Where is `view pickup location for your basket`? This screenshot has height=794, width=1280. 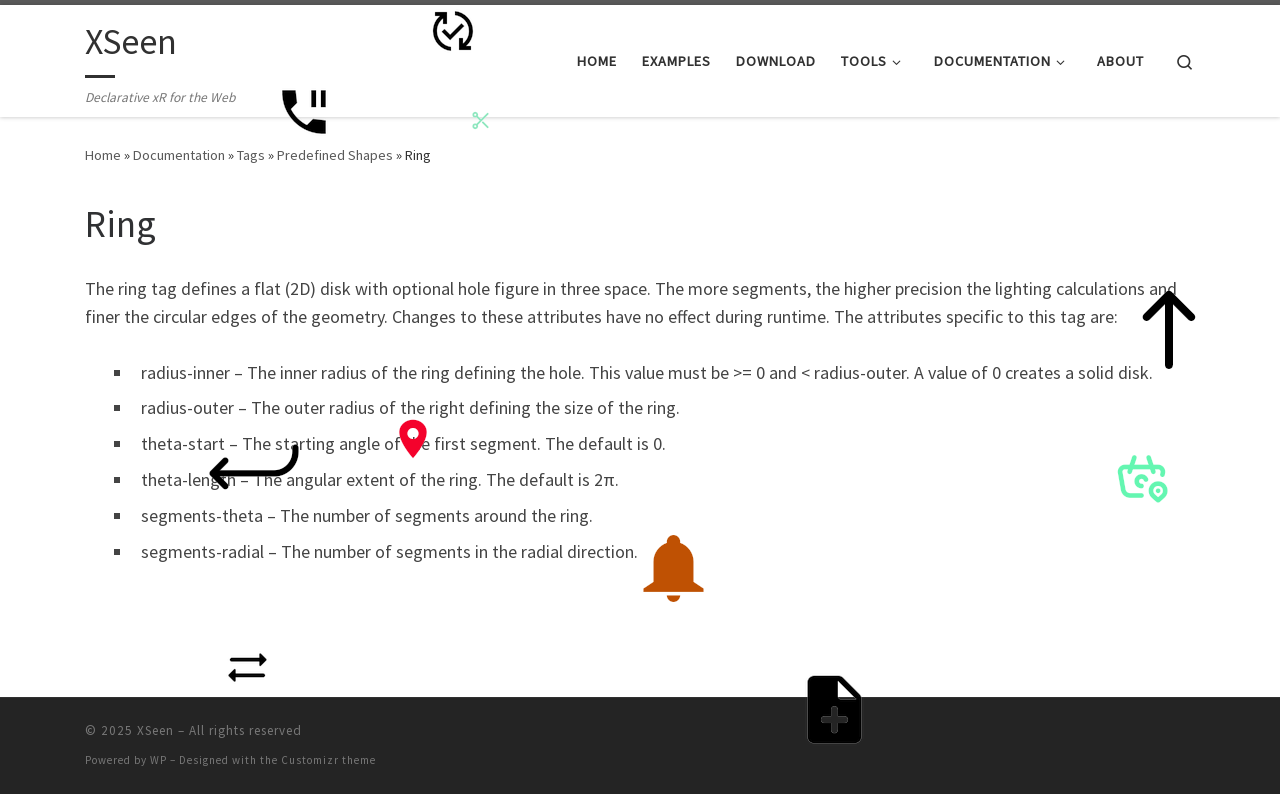 view pickup location for your basket is located at coordinates (1141, 476).